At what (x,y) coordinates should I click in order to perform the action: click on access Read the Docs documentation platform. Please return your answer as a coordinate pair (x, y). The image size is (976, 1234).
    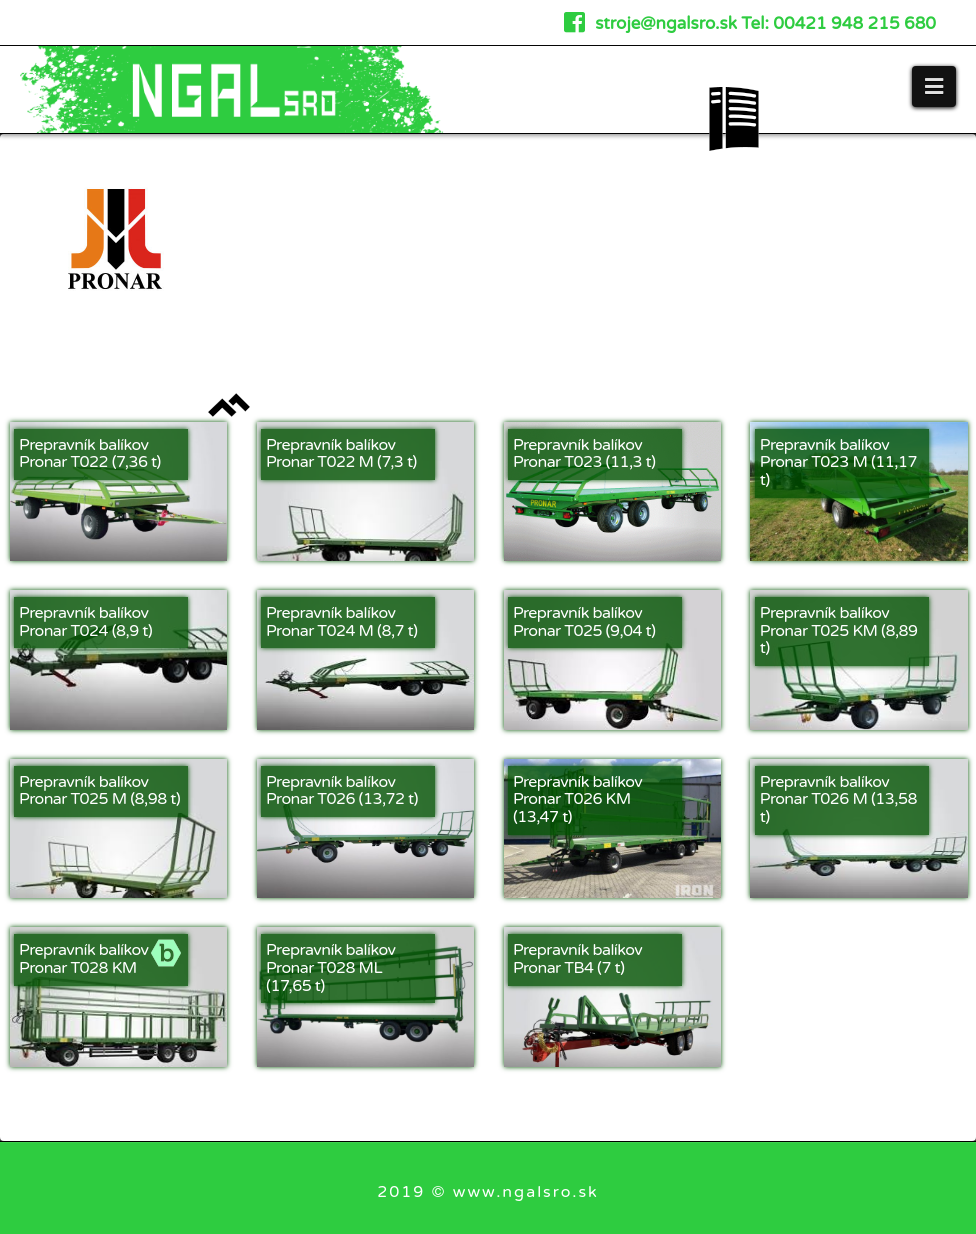
    Looking at the image, I should click on (734, 119).